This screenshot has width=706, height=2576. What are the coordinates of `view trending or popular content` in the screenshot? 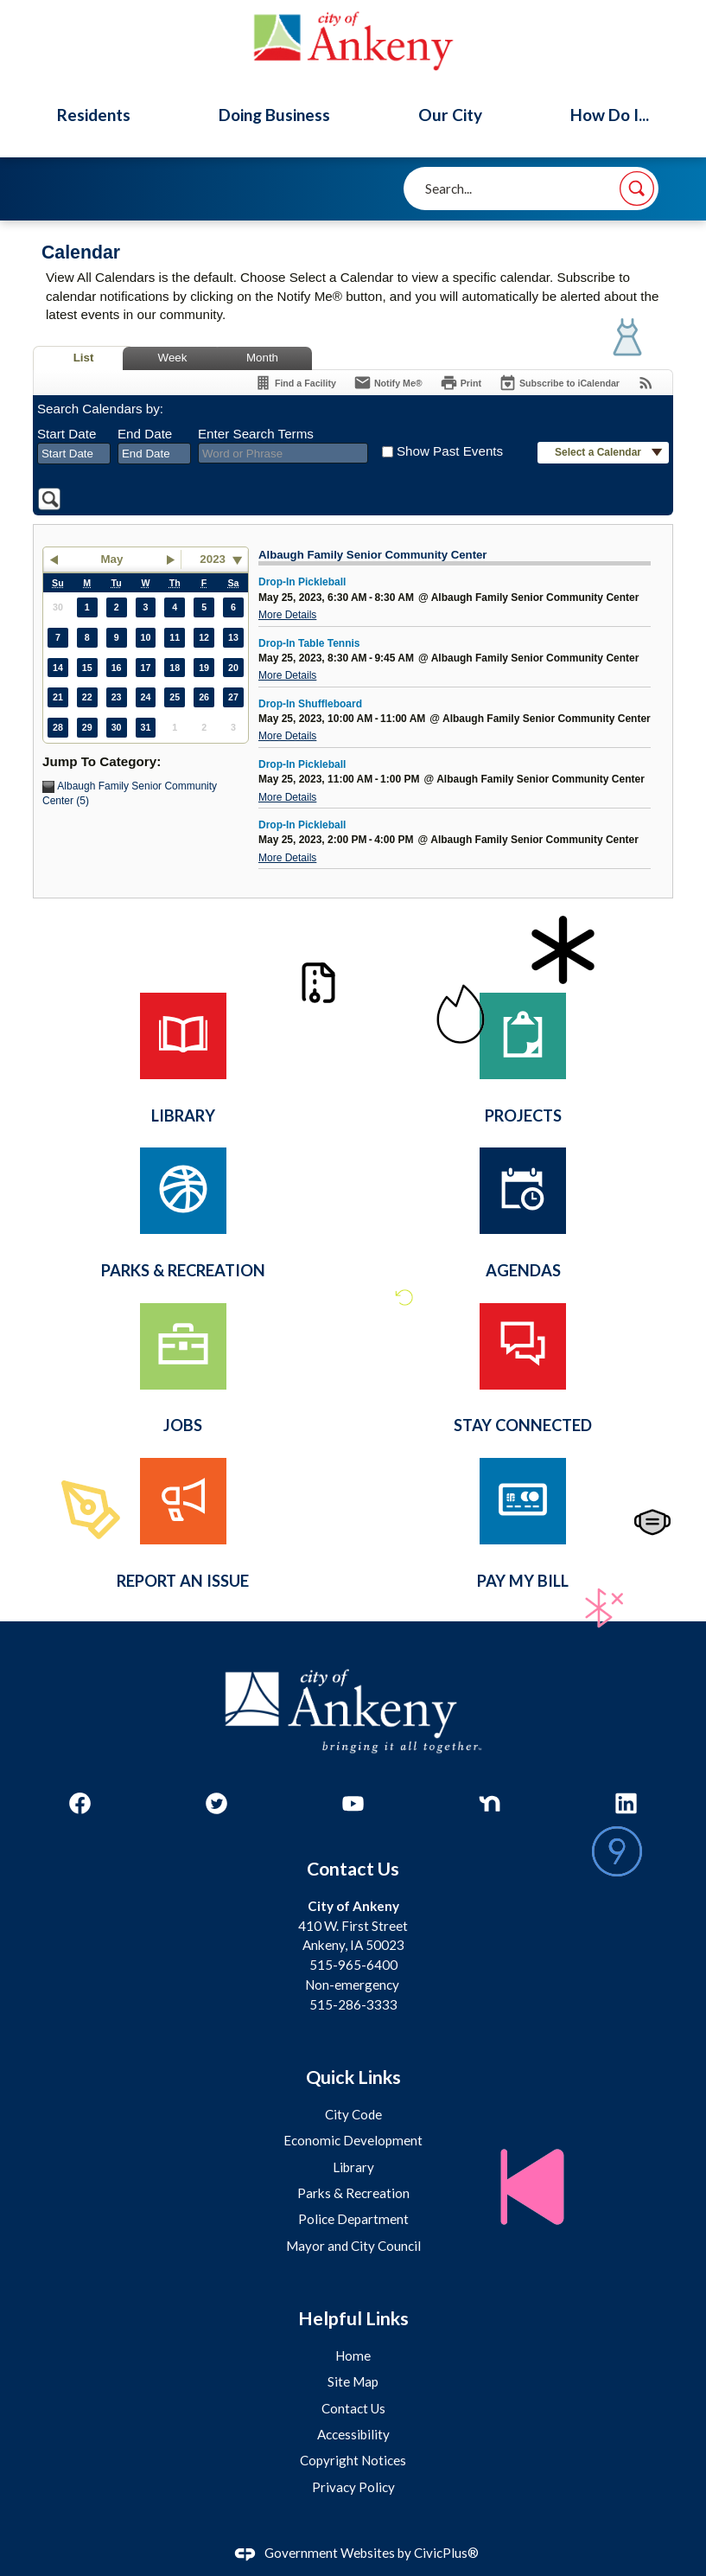 It's located at (461, 1015).